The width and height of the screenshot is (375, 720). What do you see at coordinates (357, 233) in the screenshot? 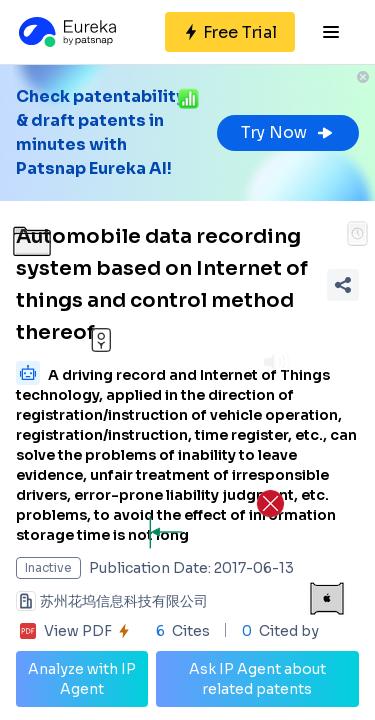
I see `image is currently loading` at bounding box center [357, 233].